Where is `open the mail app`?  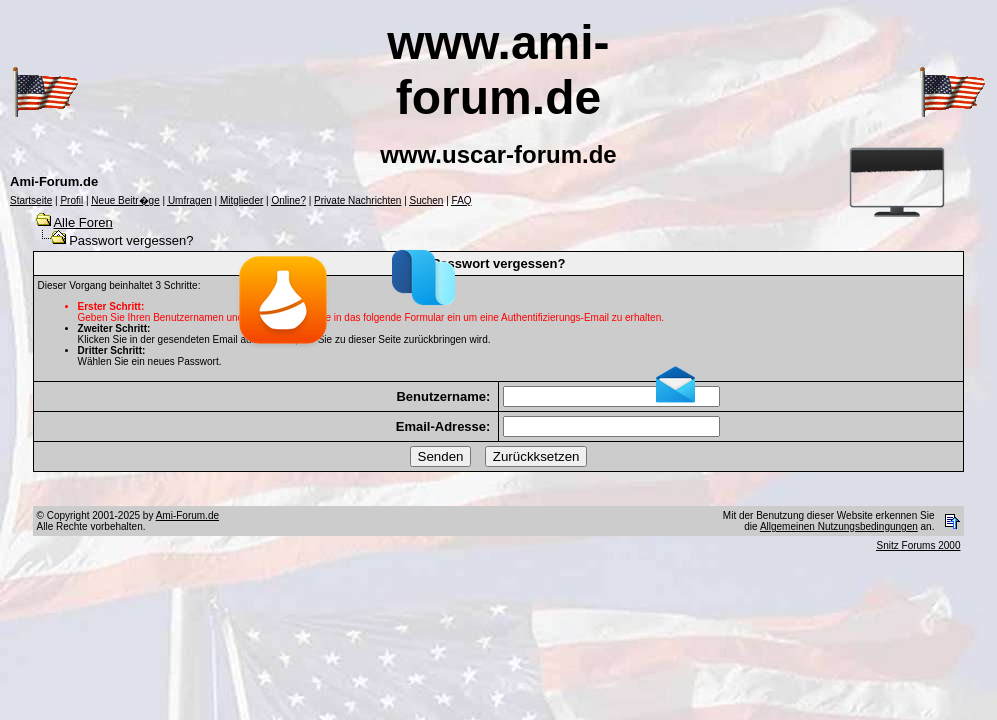
open the mail app is located at coordinates (675, 385).